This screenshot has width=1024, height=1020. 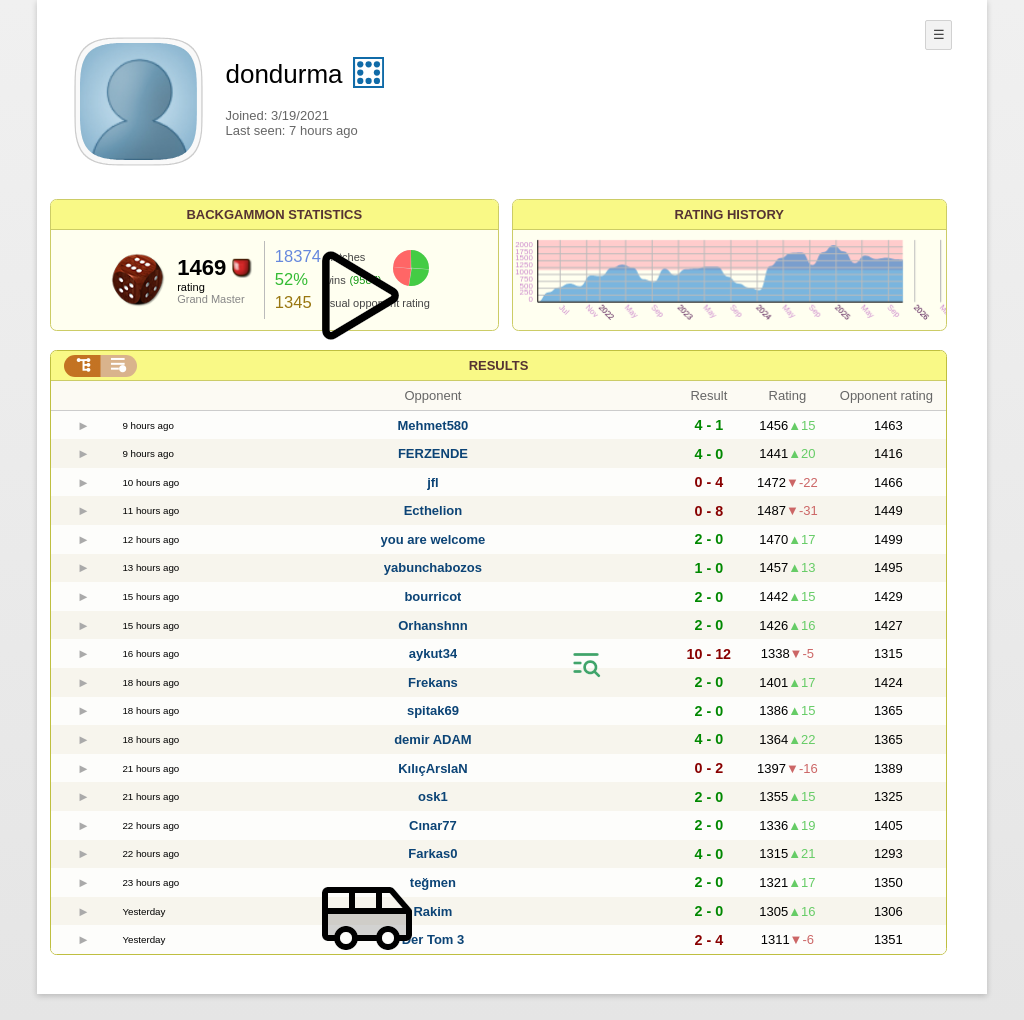 What do you see at coordinates (364, 917) in the screenshot?
I see `track delivery or shipping status` at bounding box center [364, 917].